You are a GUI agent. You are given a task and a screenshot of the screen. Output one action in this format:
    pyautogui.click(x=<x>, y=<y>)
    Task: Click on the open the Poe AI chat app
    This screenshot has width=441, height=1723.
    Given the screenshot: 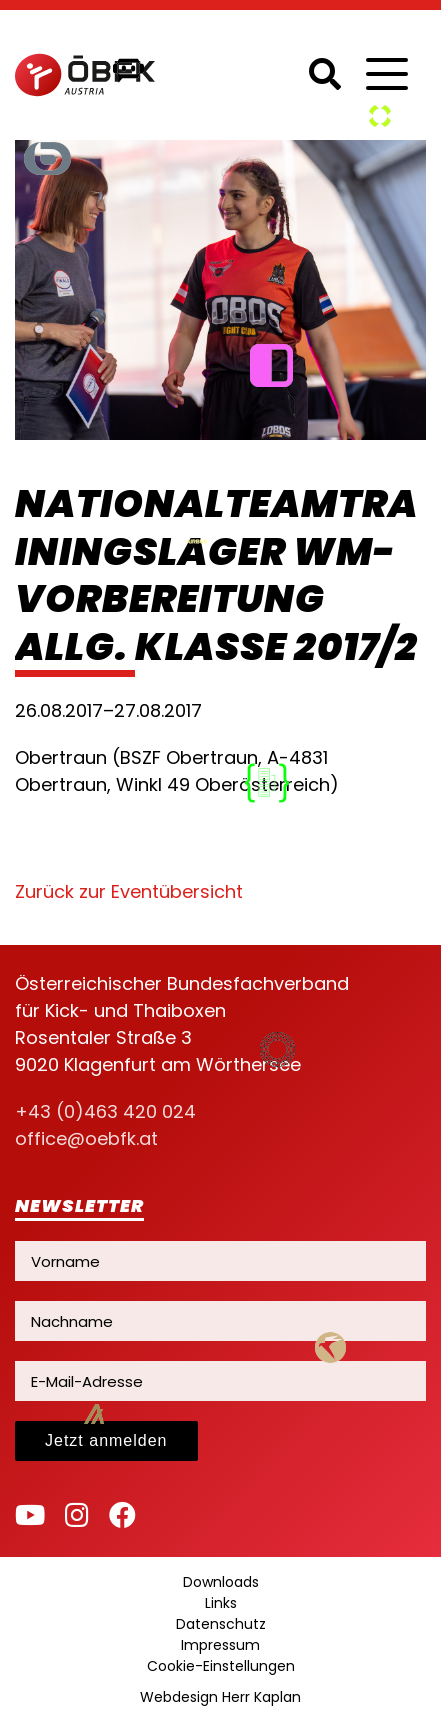 What is the action you would take?
    pyautogui.click(x=128, y=70)
    